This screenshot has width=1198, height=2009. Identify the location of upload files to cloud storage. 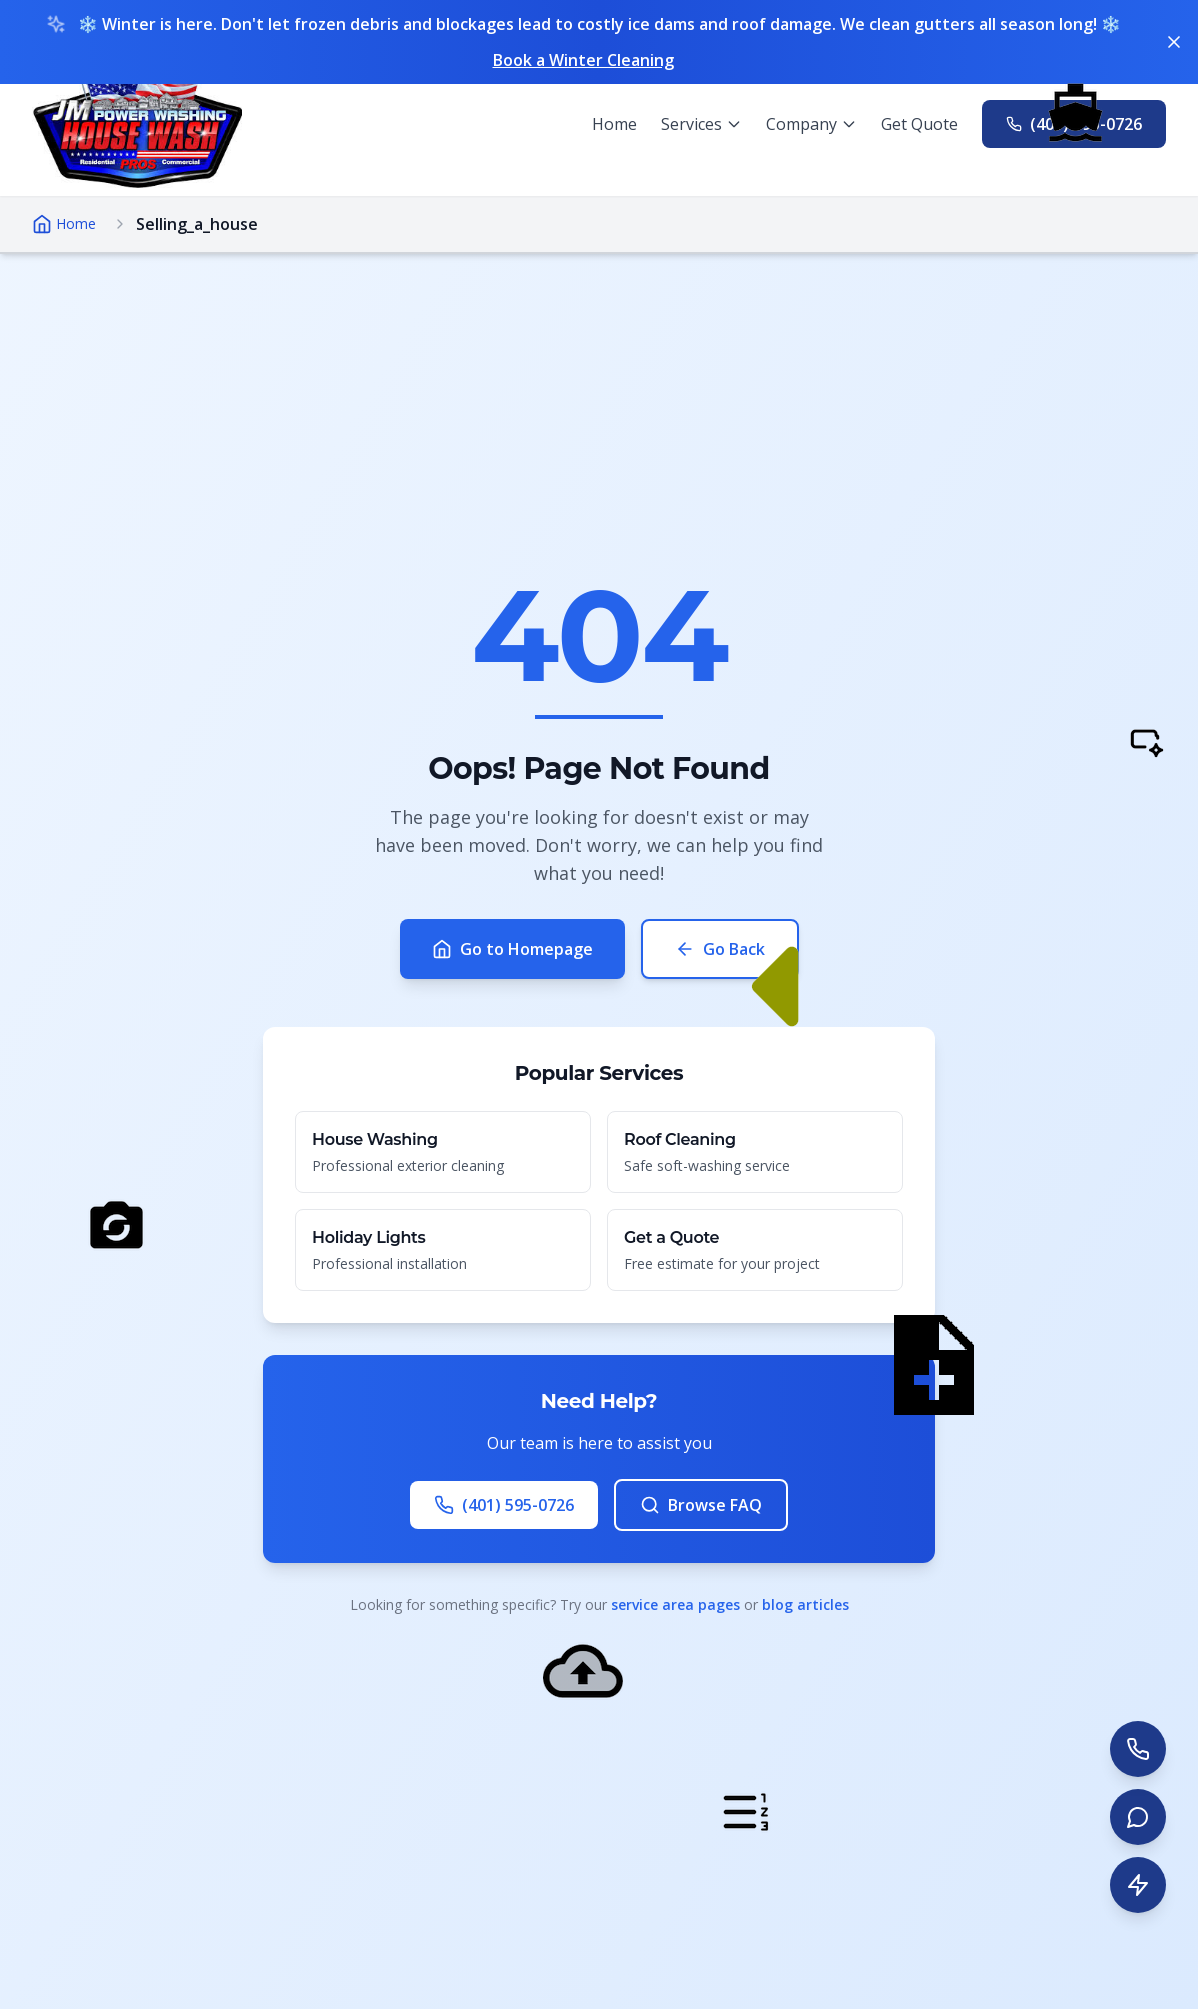
(583, 1671).